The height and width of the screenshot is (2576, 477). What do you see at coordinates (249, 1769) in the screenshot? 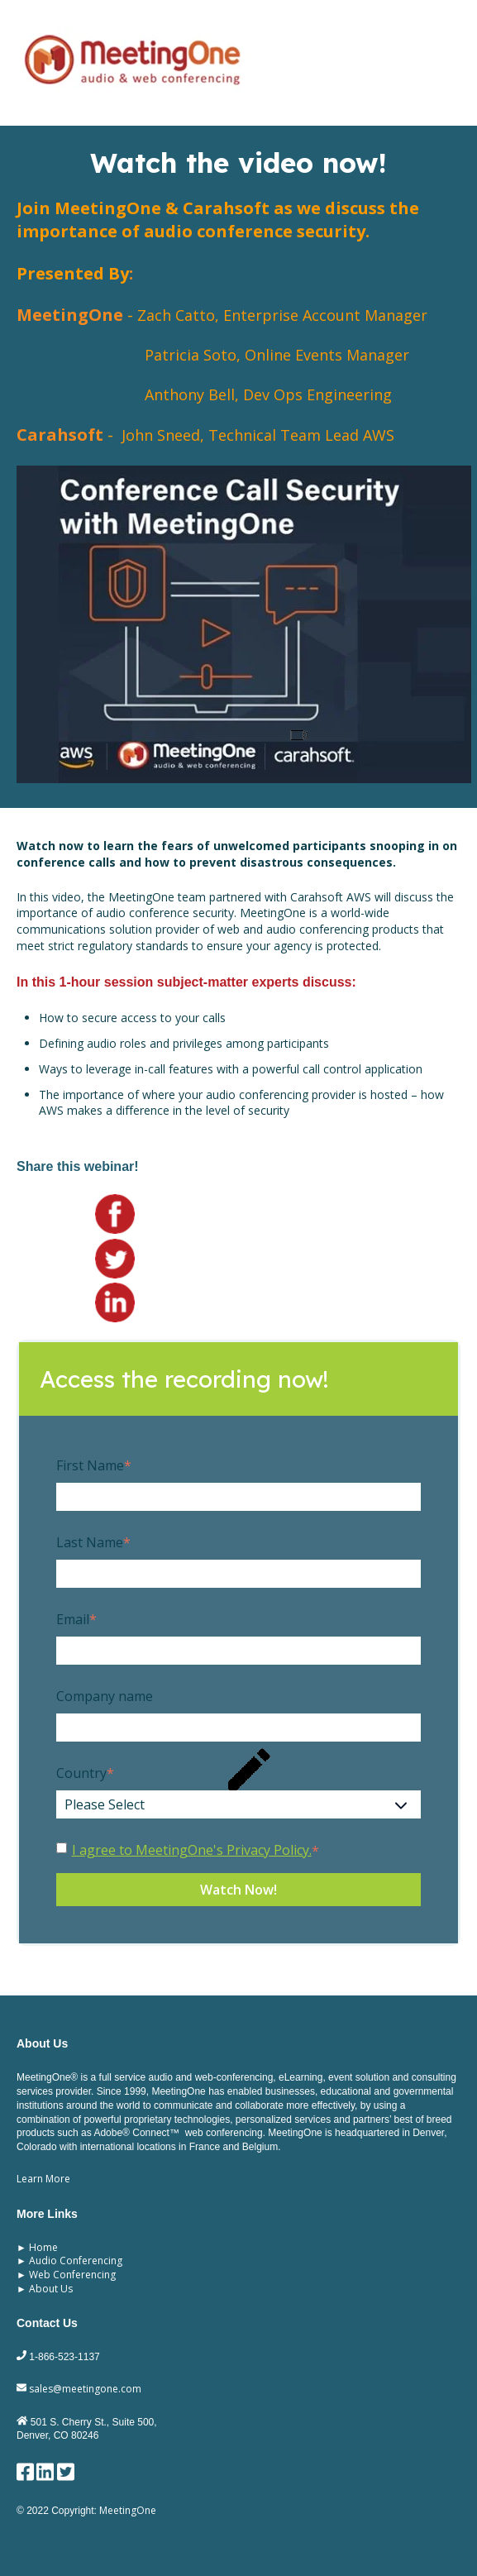
I see `edit content or settings` at bounding box center [249, 1769].